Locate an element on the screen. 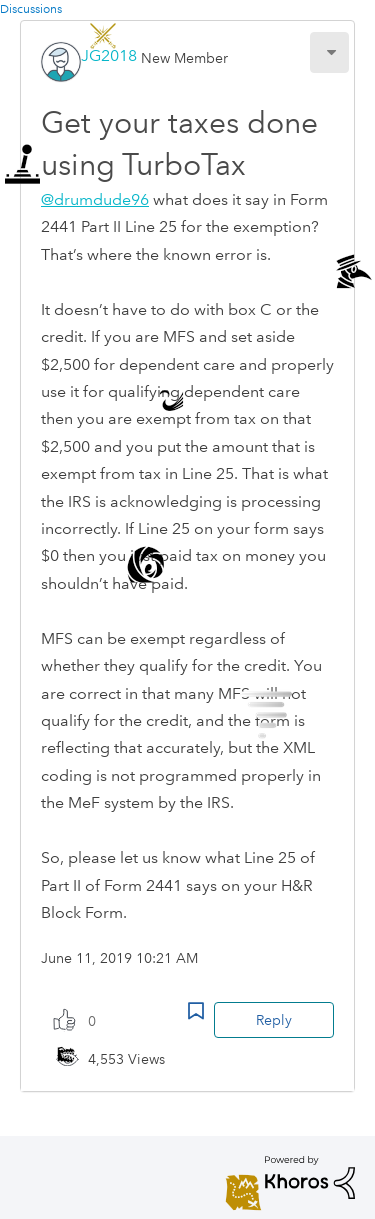  indicates tornado or severe storm warning is located at coordinates (266, 715).